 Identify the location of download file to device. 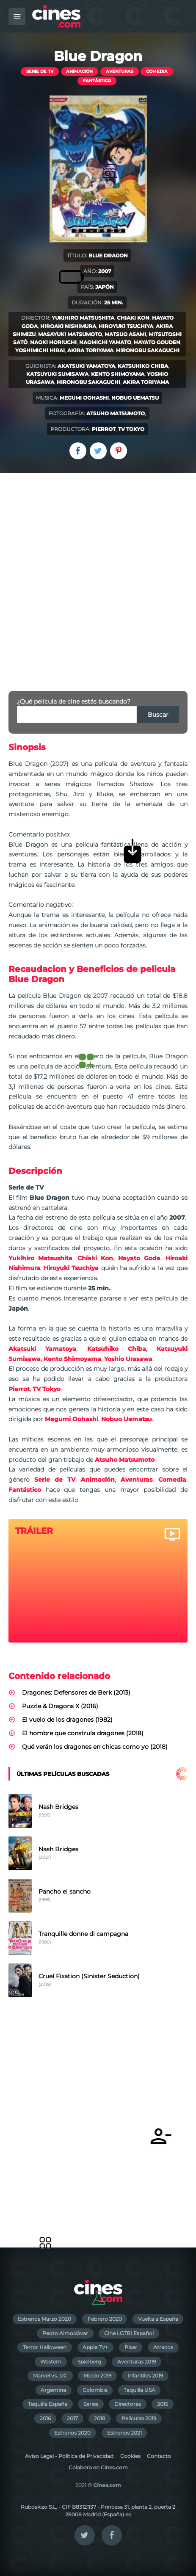
(133, 851).